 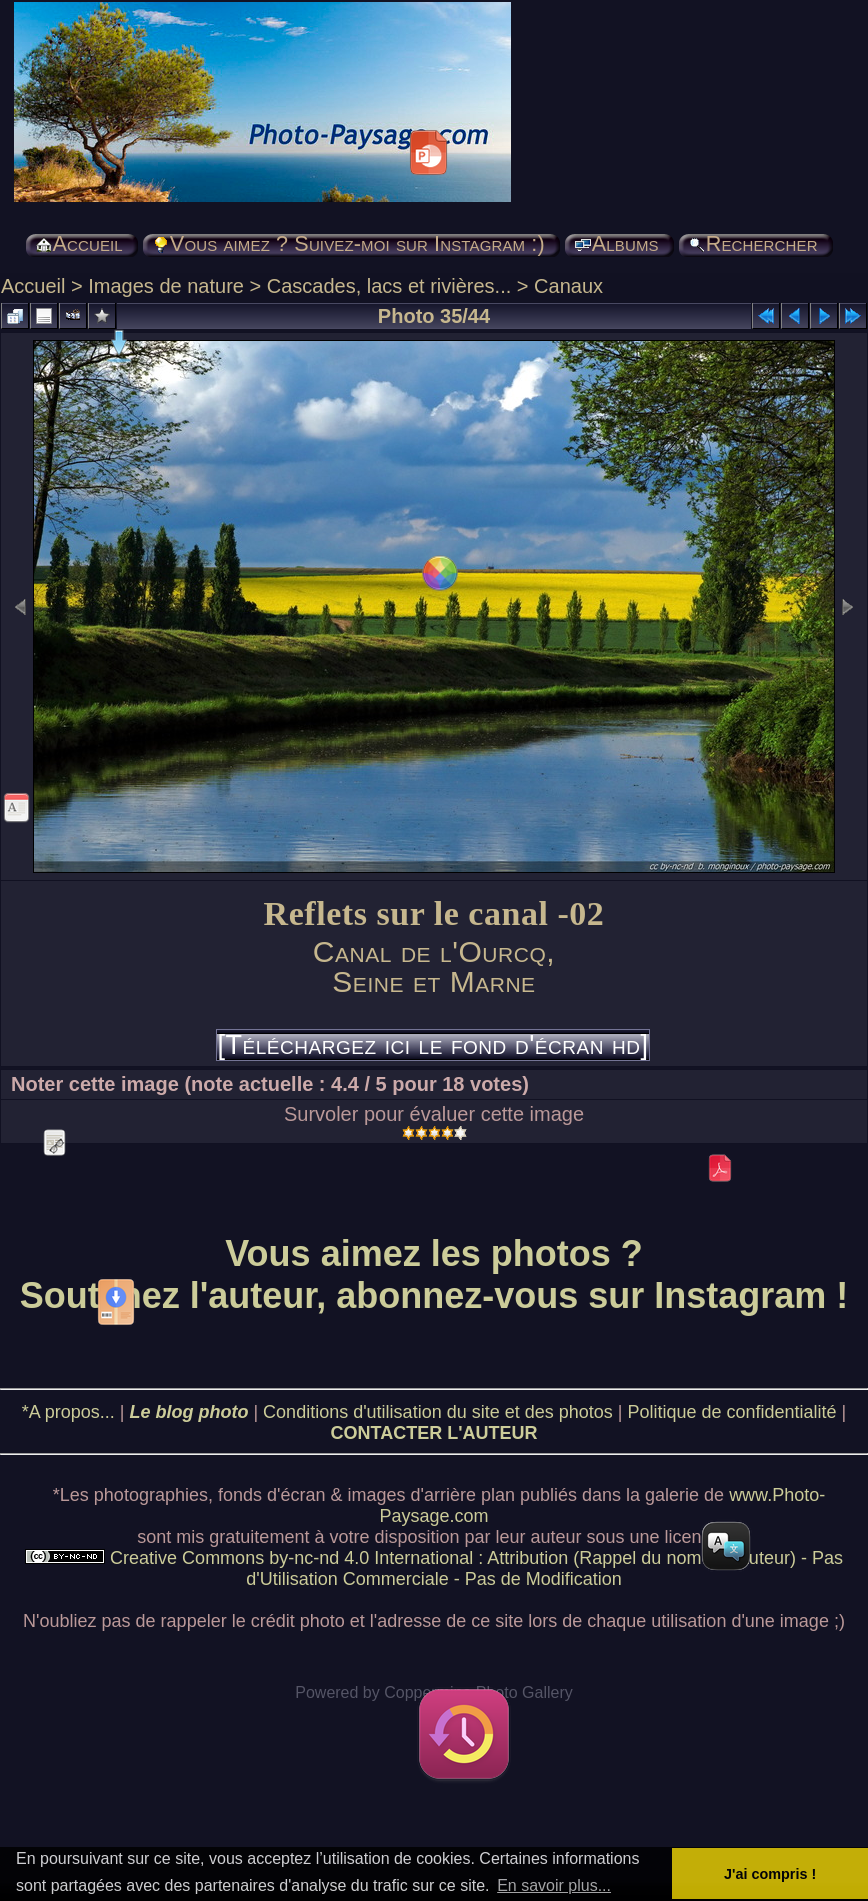 What do you see at coordinates (720, 1168) in the screenshot?
I see `open a pdf document` at bounding box center [720, 1168].